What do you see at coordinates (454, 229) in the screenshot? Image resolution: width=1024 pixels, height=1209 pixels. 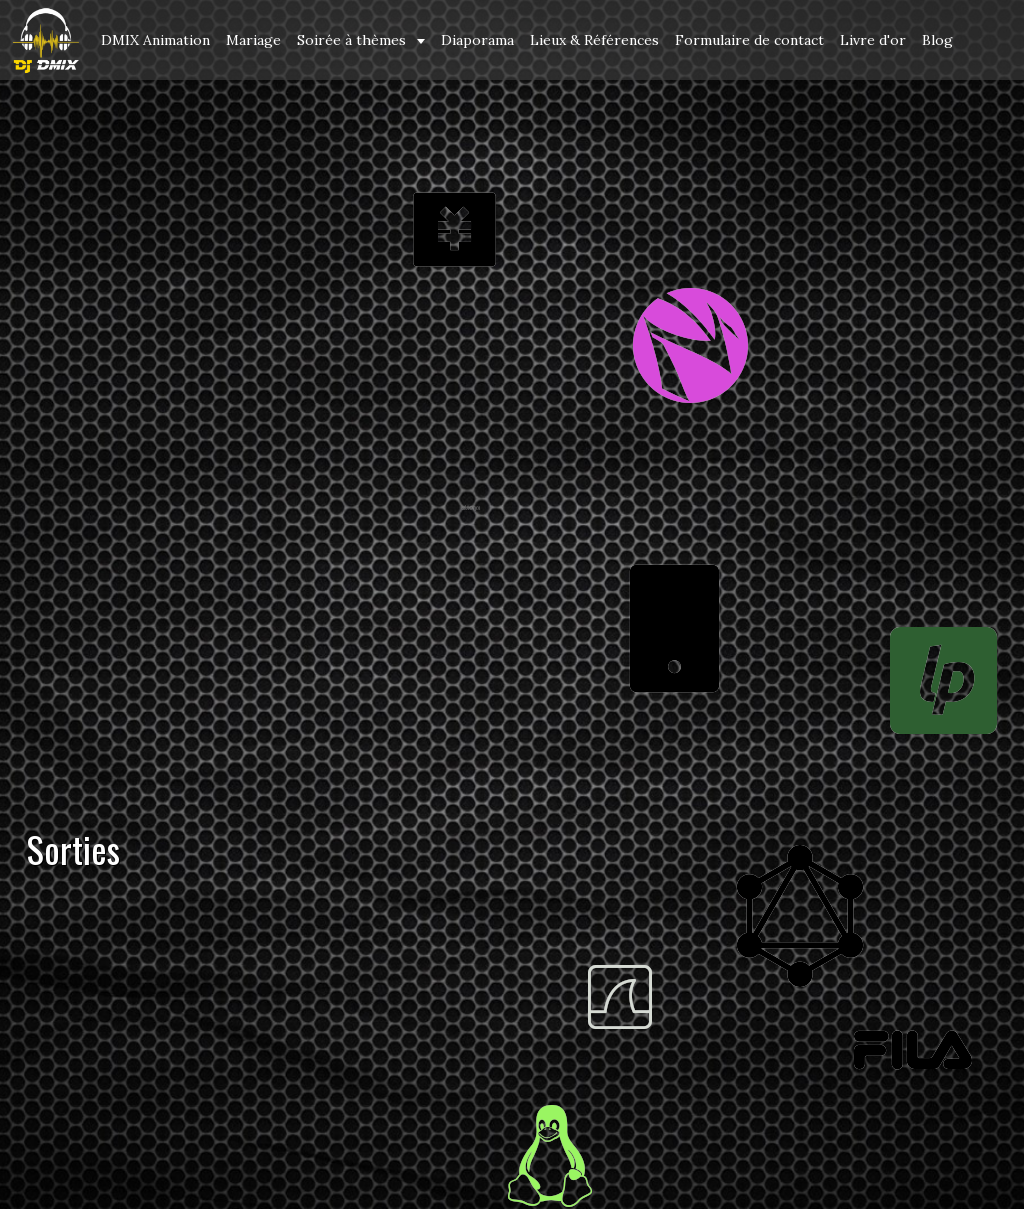 I see `access chinese yuan payment options` at bounding box center [454, 229].